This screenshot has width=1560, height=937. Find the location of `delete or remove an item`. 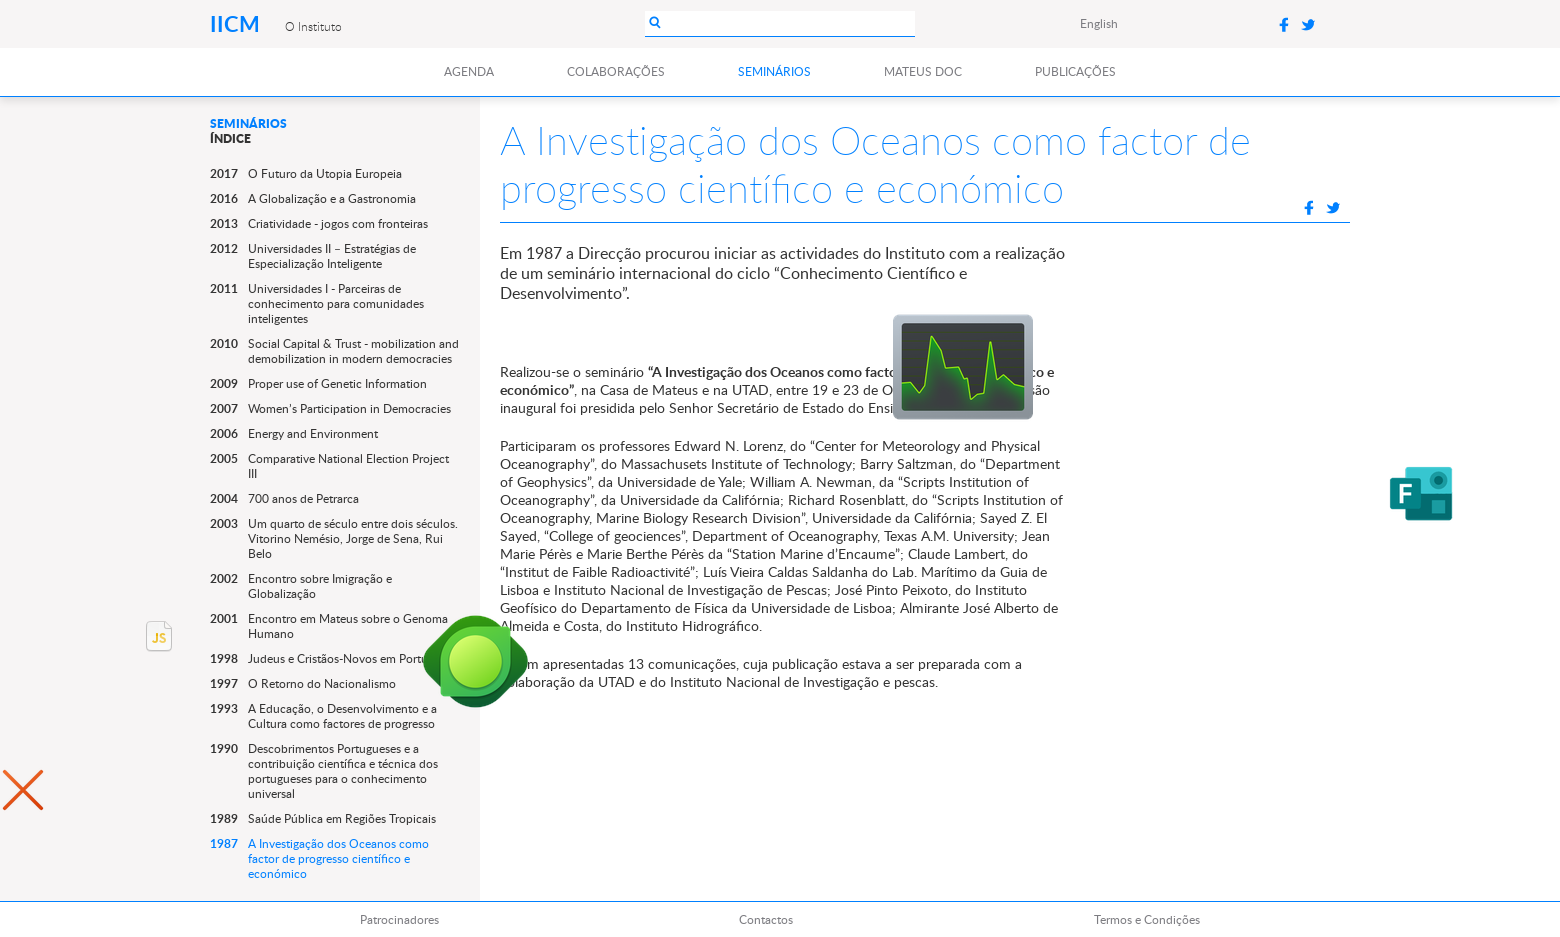

delete or remove an item is located at coordinates (23, 790).